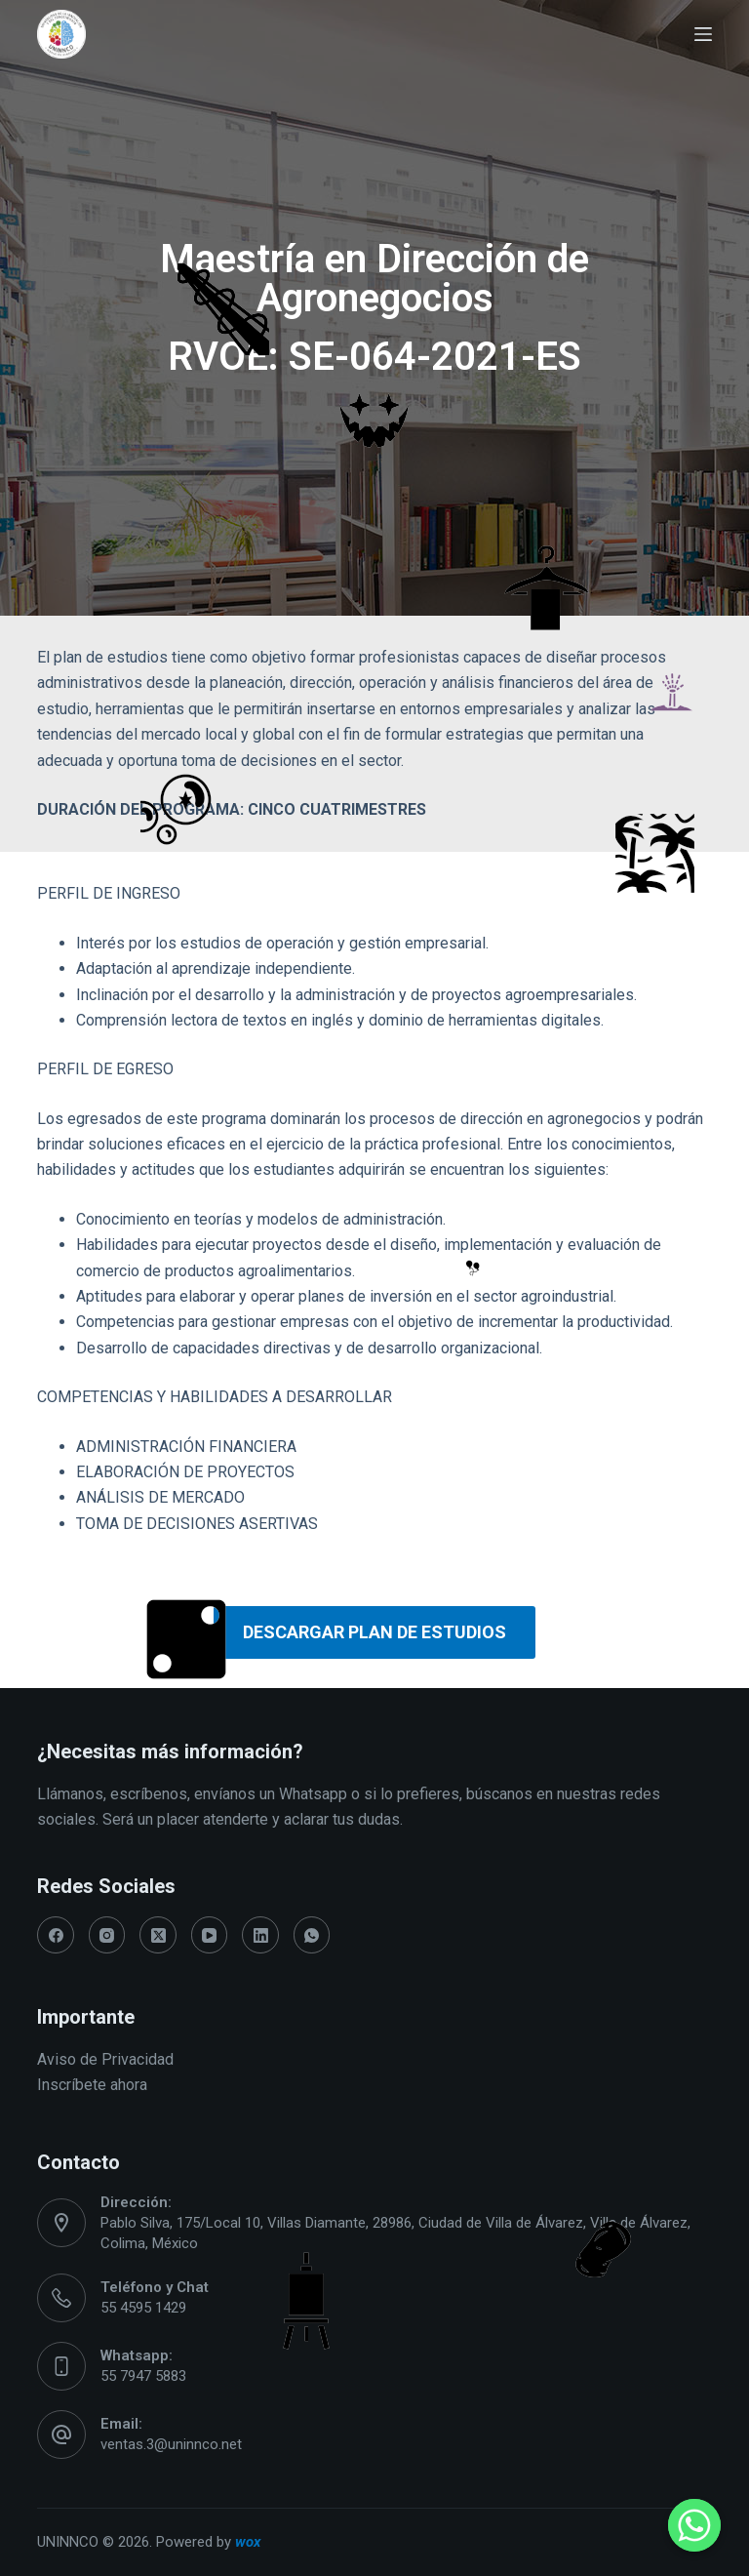 The height and width of the screenshot is (2576, 749). I want to click on indicates a delighted or excited mood, so click(374, 419).